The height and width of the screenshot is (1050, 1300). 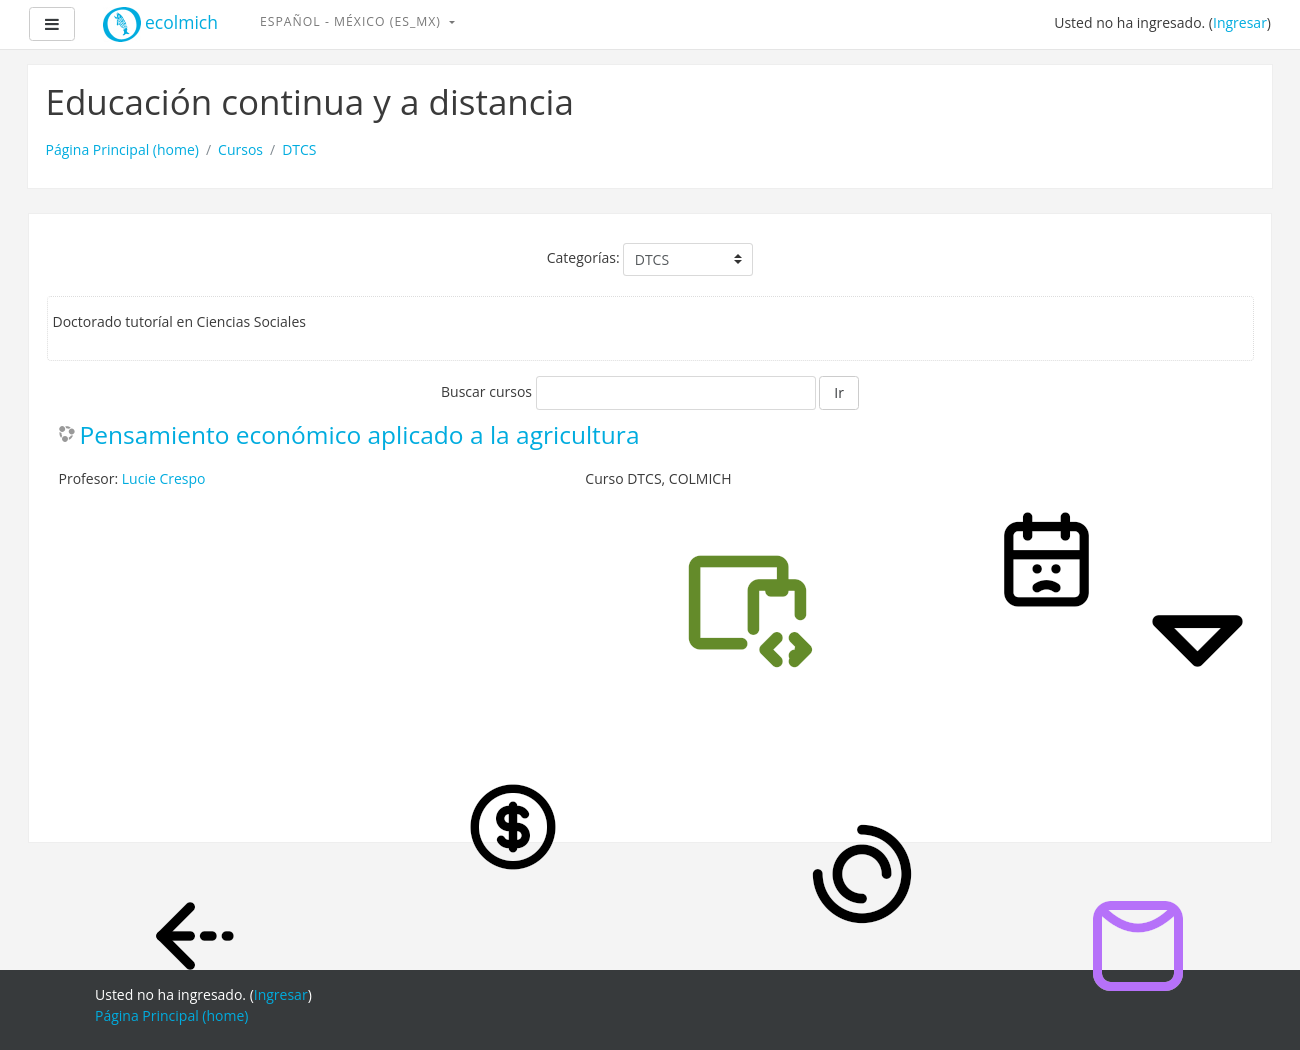 What do you see at coordinates (513, 827) in the screenshot?
I see `view your account balance` at bounding box center [513, 827].